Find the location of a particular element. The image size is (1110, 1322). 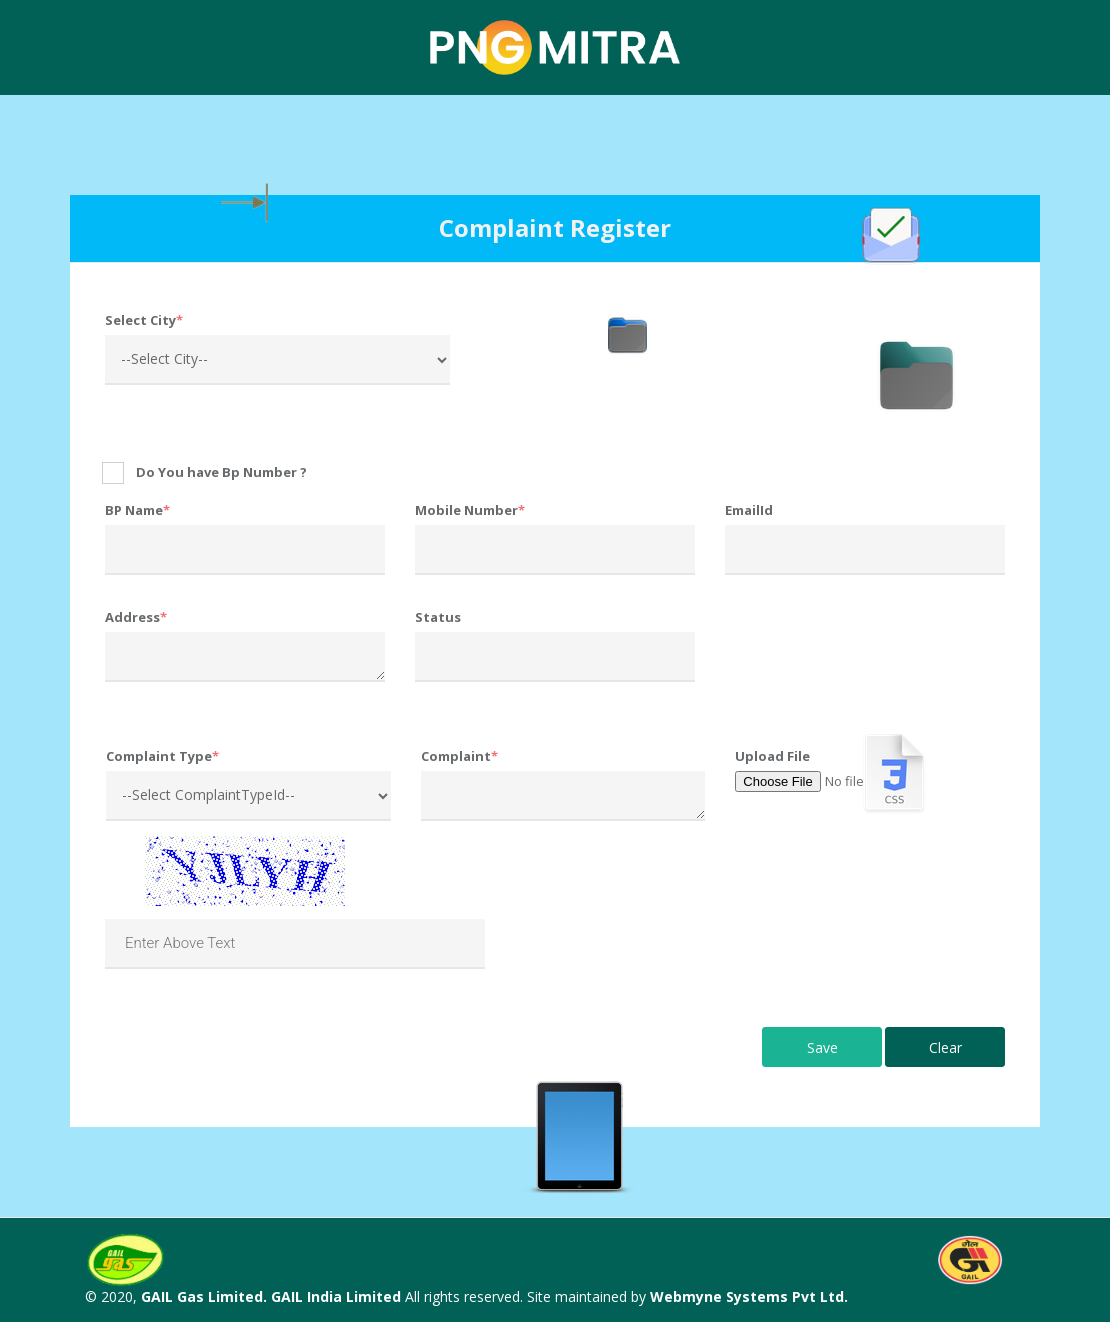

drop files here to move them into this folder is located at coordinates (916, 375).